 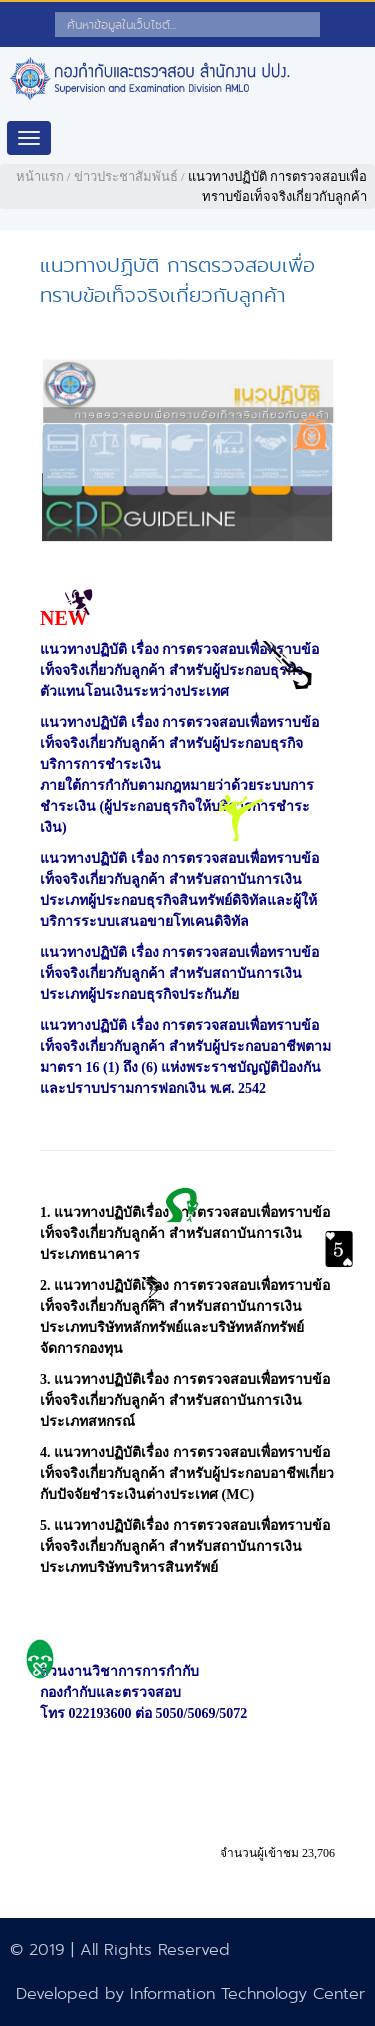 What do you see at coordinates (182, 1205) in the screenshot?
I see `snake or reptile character in a game` at bounding box center [182, 1205].